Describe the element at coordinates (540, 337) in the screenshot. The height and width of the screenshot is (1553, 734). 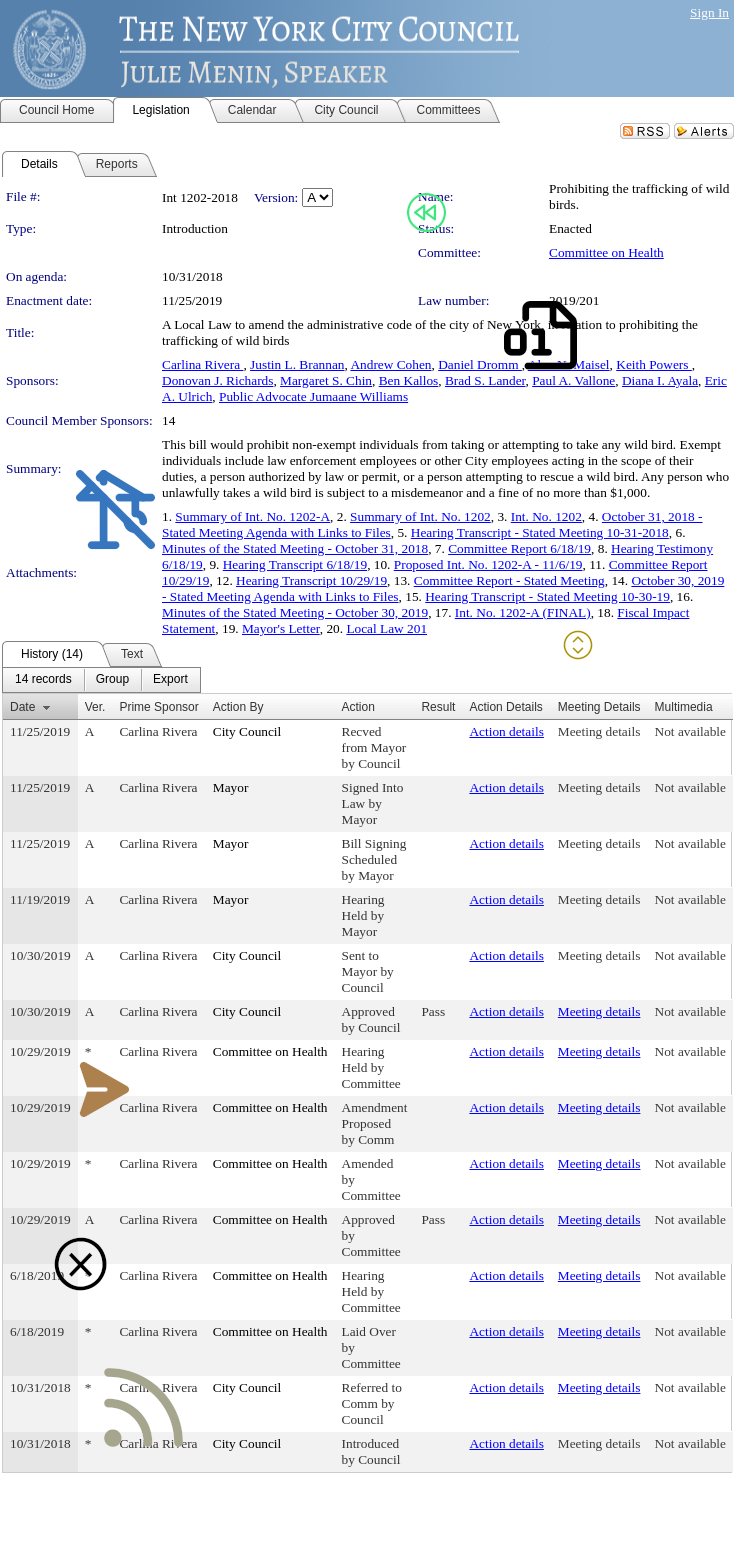
I see `view or open a binary file` at that location.